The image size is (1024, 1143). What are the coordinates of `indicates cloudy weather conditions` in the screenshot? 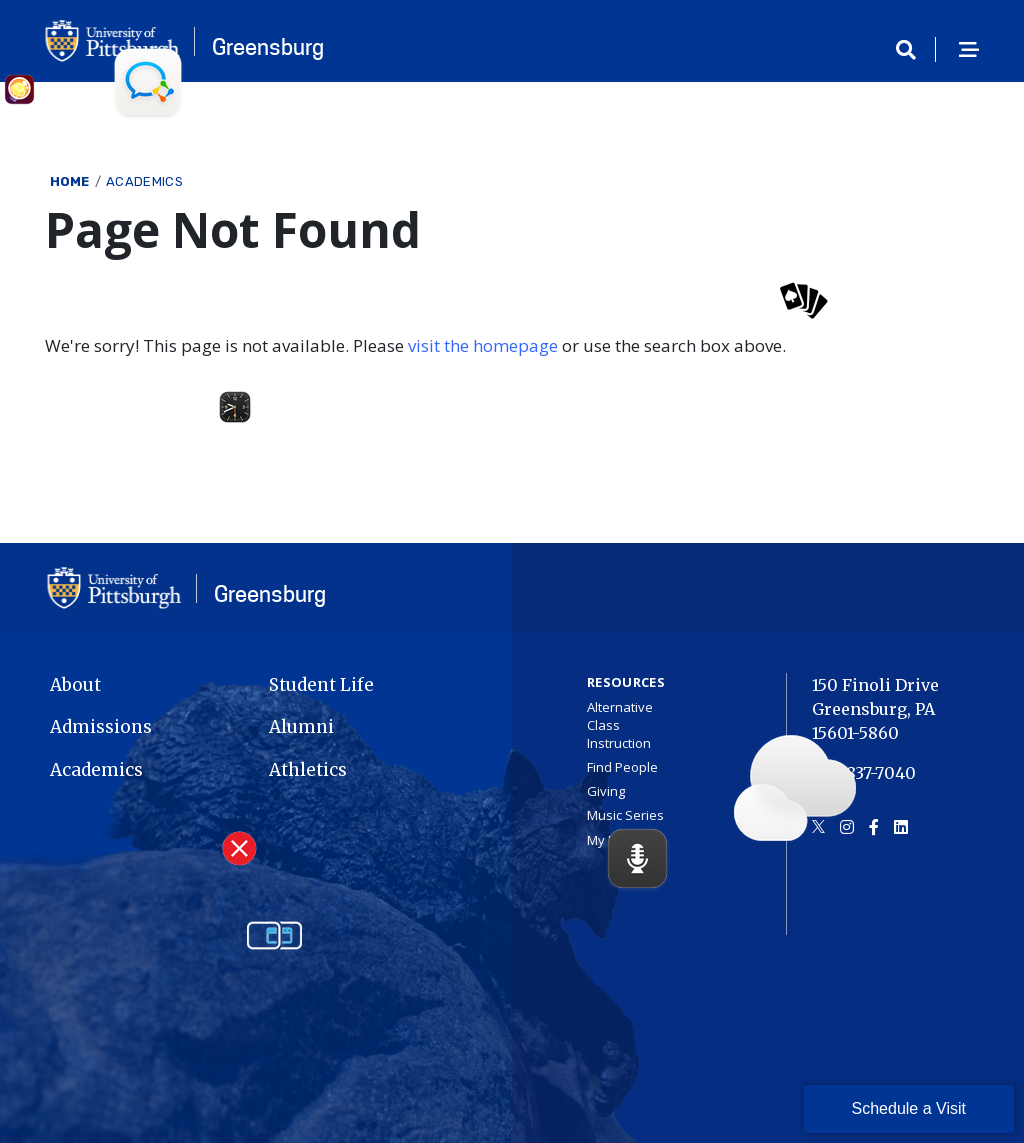 It's located at (795, 788).